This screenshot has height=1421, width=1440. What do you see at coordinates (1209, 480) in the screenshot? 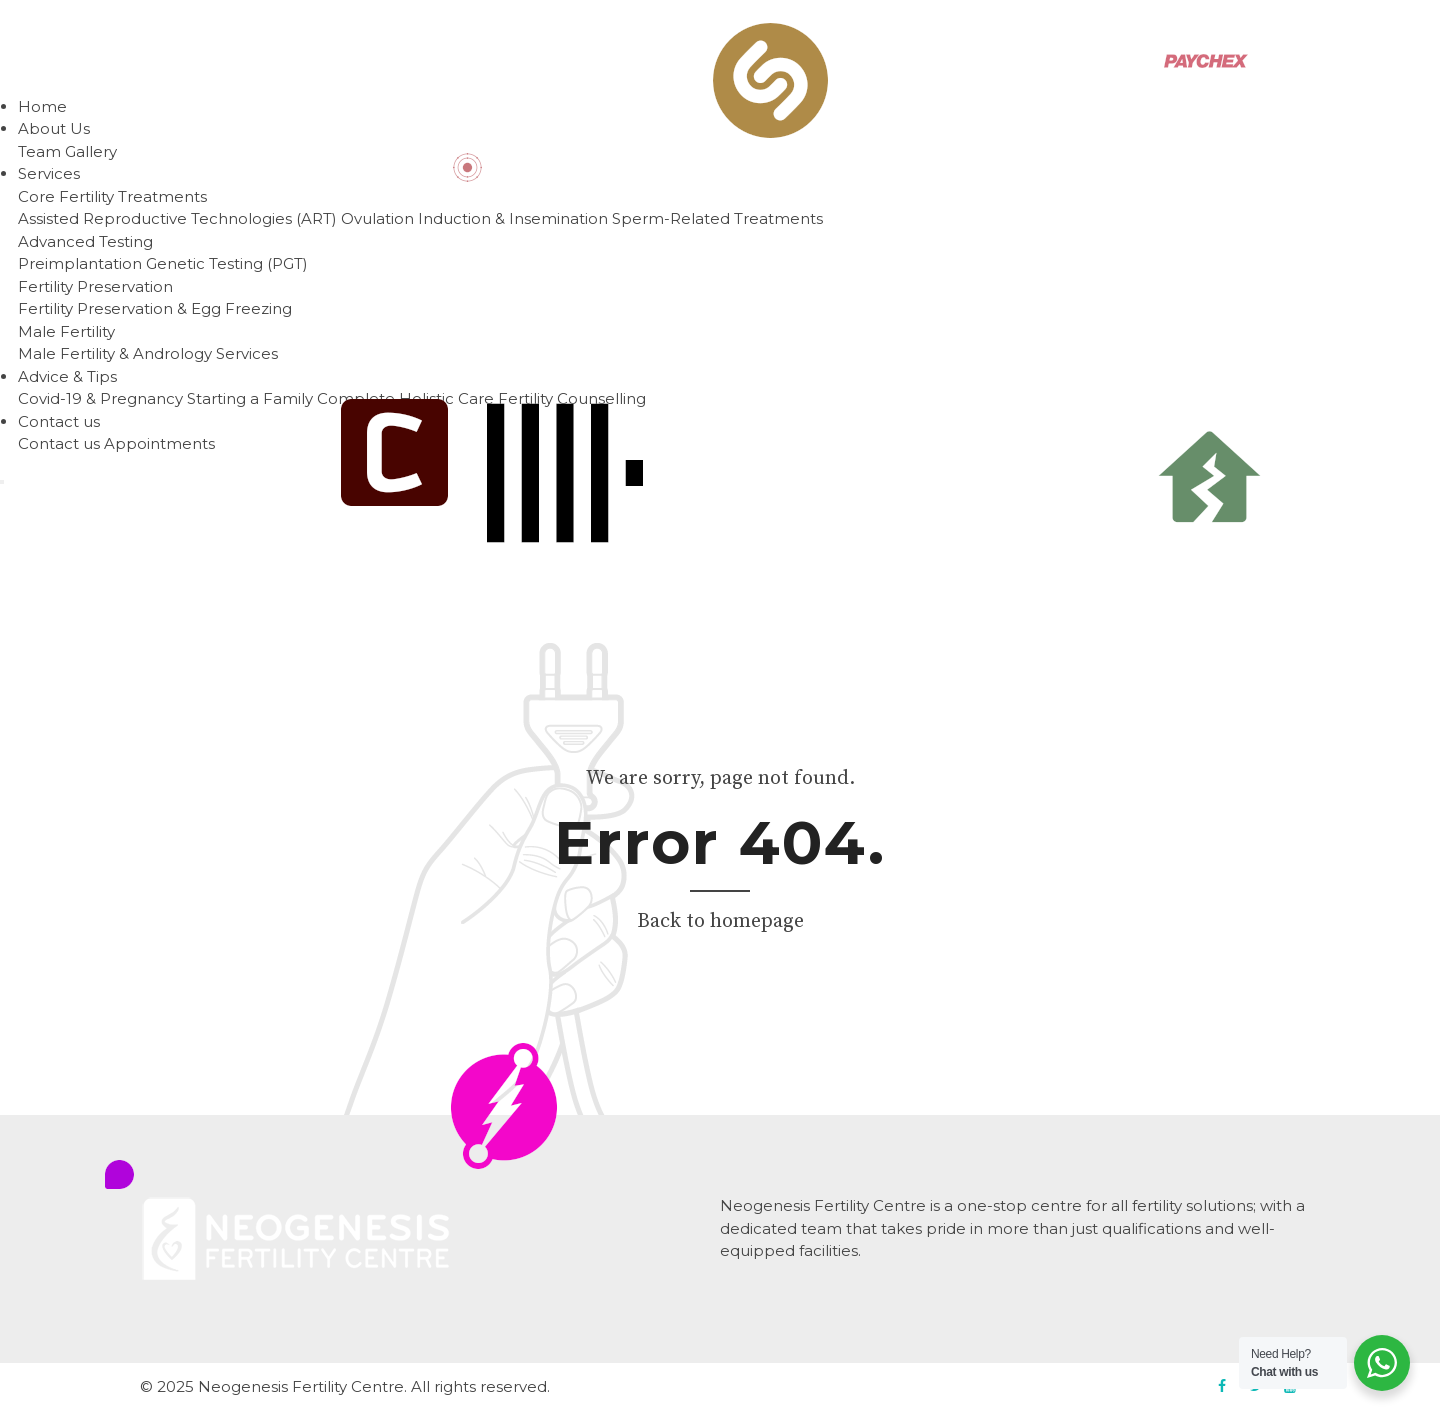
I see `indicates earthquake alert or warning` at bounding box center [1209, 480].